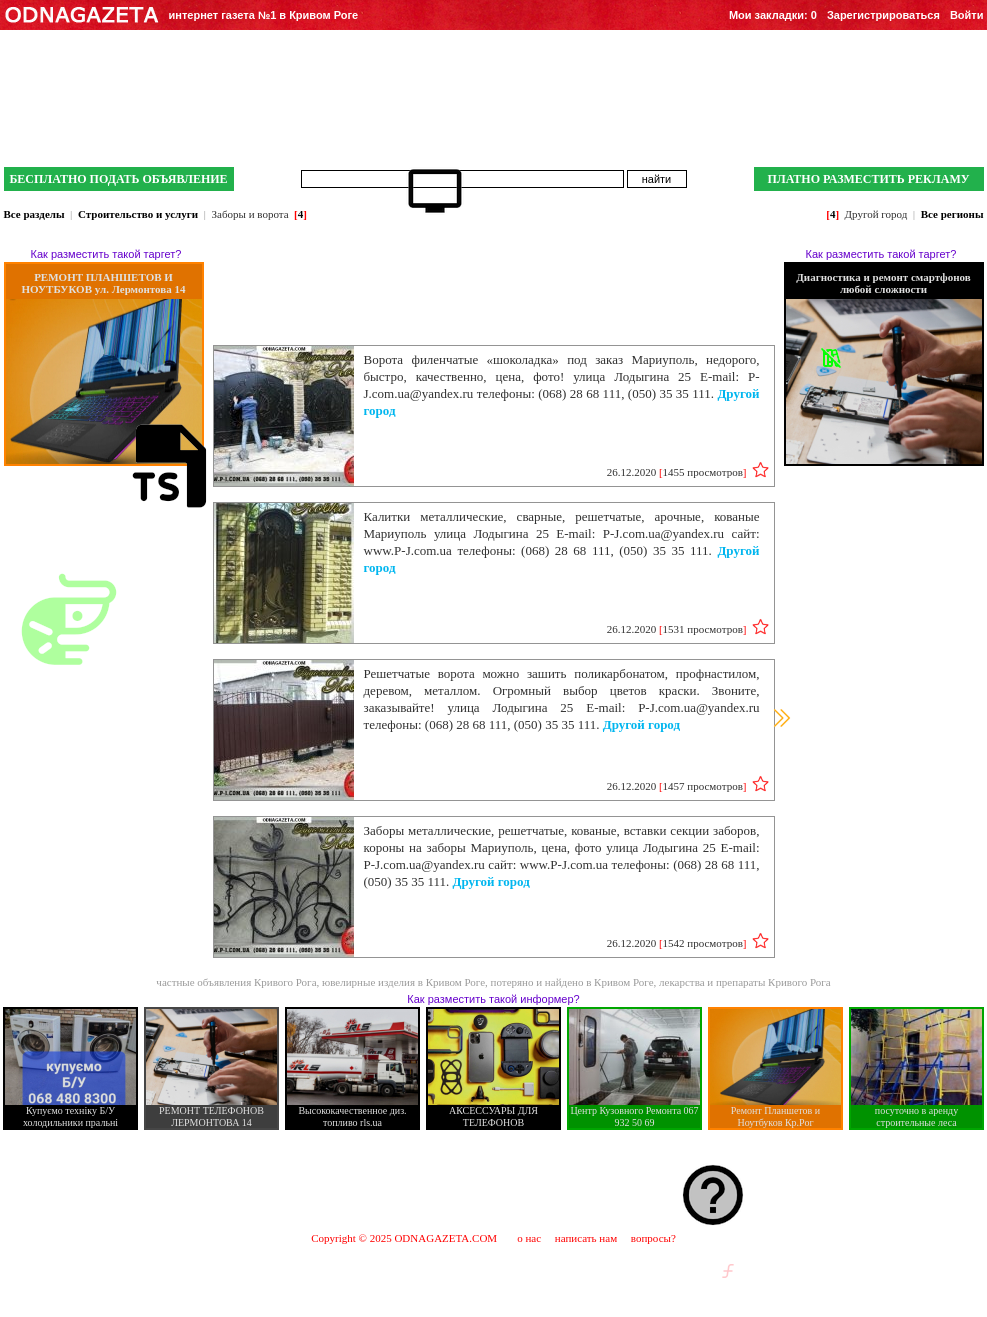 The height and width of the screenshot is (1317, 987). Describe the element at coordinates (713, 1195) in the screenshot. I see `access help or support options` at that location.